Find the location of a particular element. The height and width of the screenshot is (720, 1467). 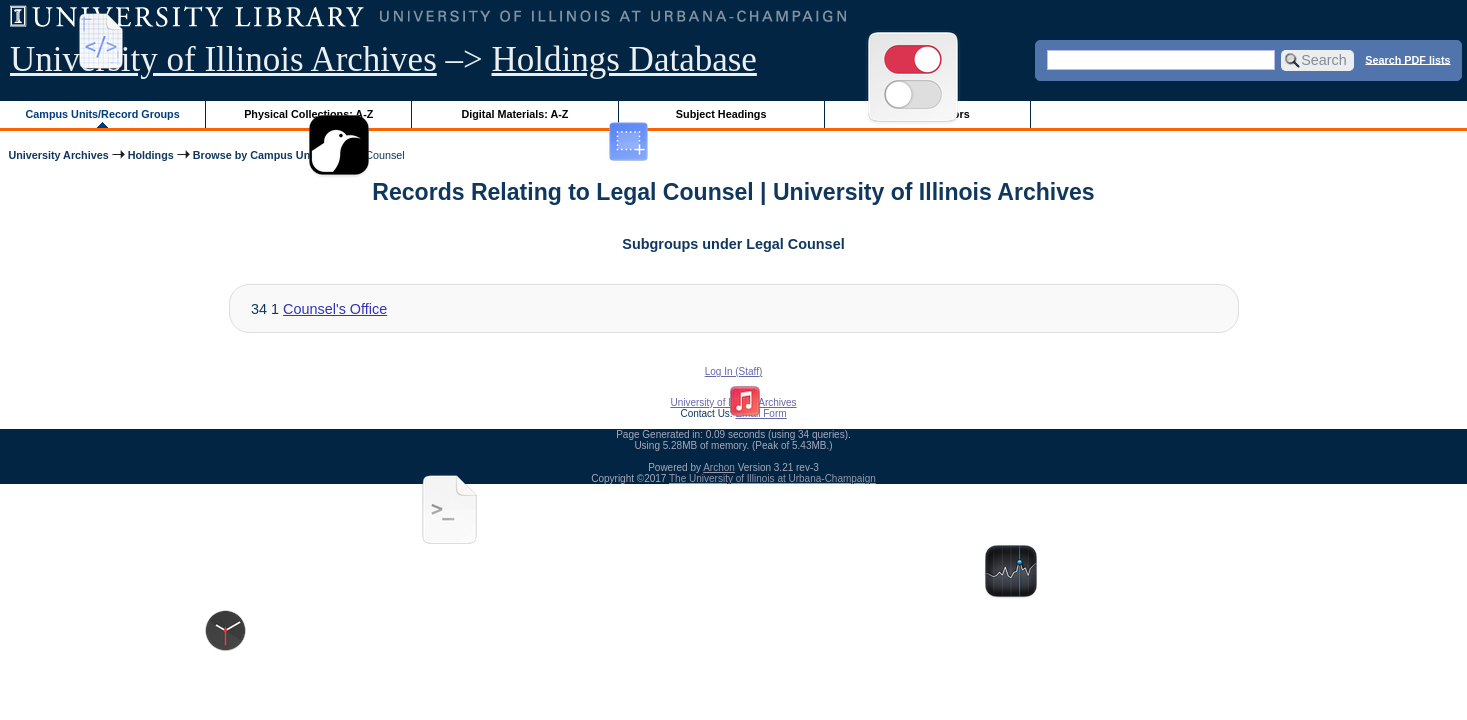

twig template file icon is located at coordinates (101, 41).